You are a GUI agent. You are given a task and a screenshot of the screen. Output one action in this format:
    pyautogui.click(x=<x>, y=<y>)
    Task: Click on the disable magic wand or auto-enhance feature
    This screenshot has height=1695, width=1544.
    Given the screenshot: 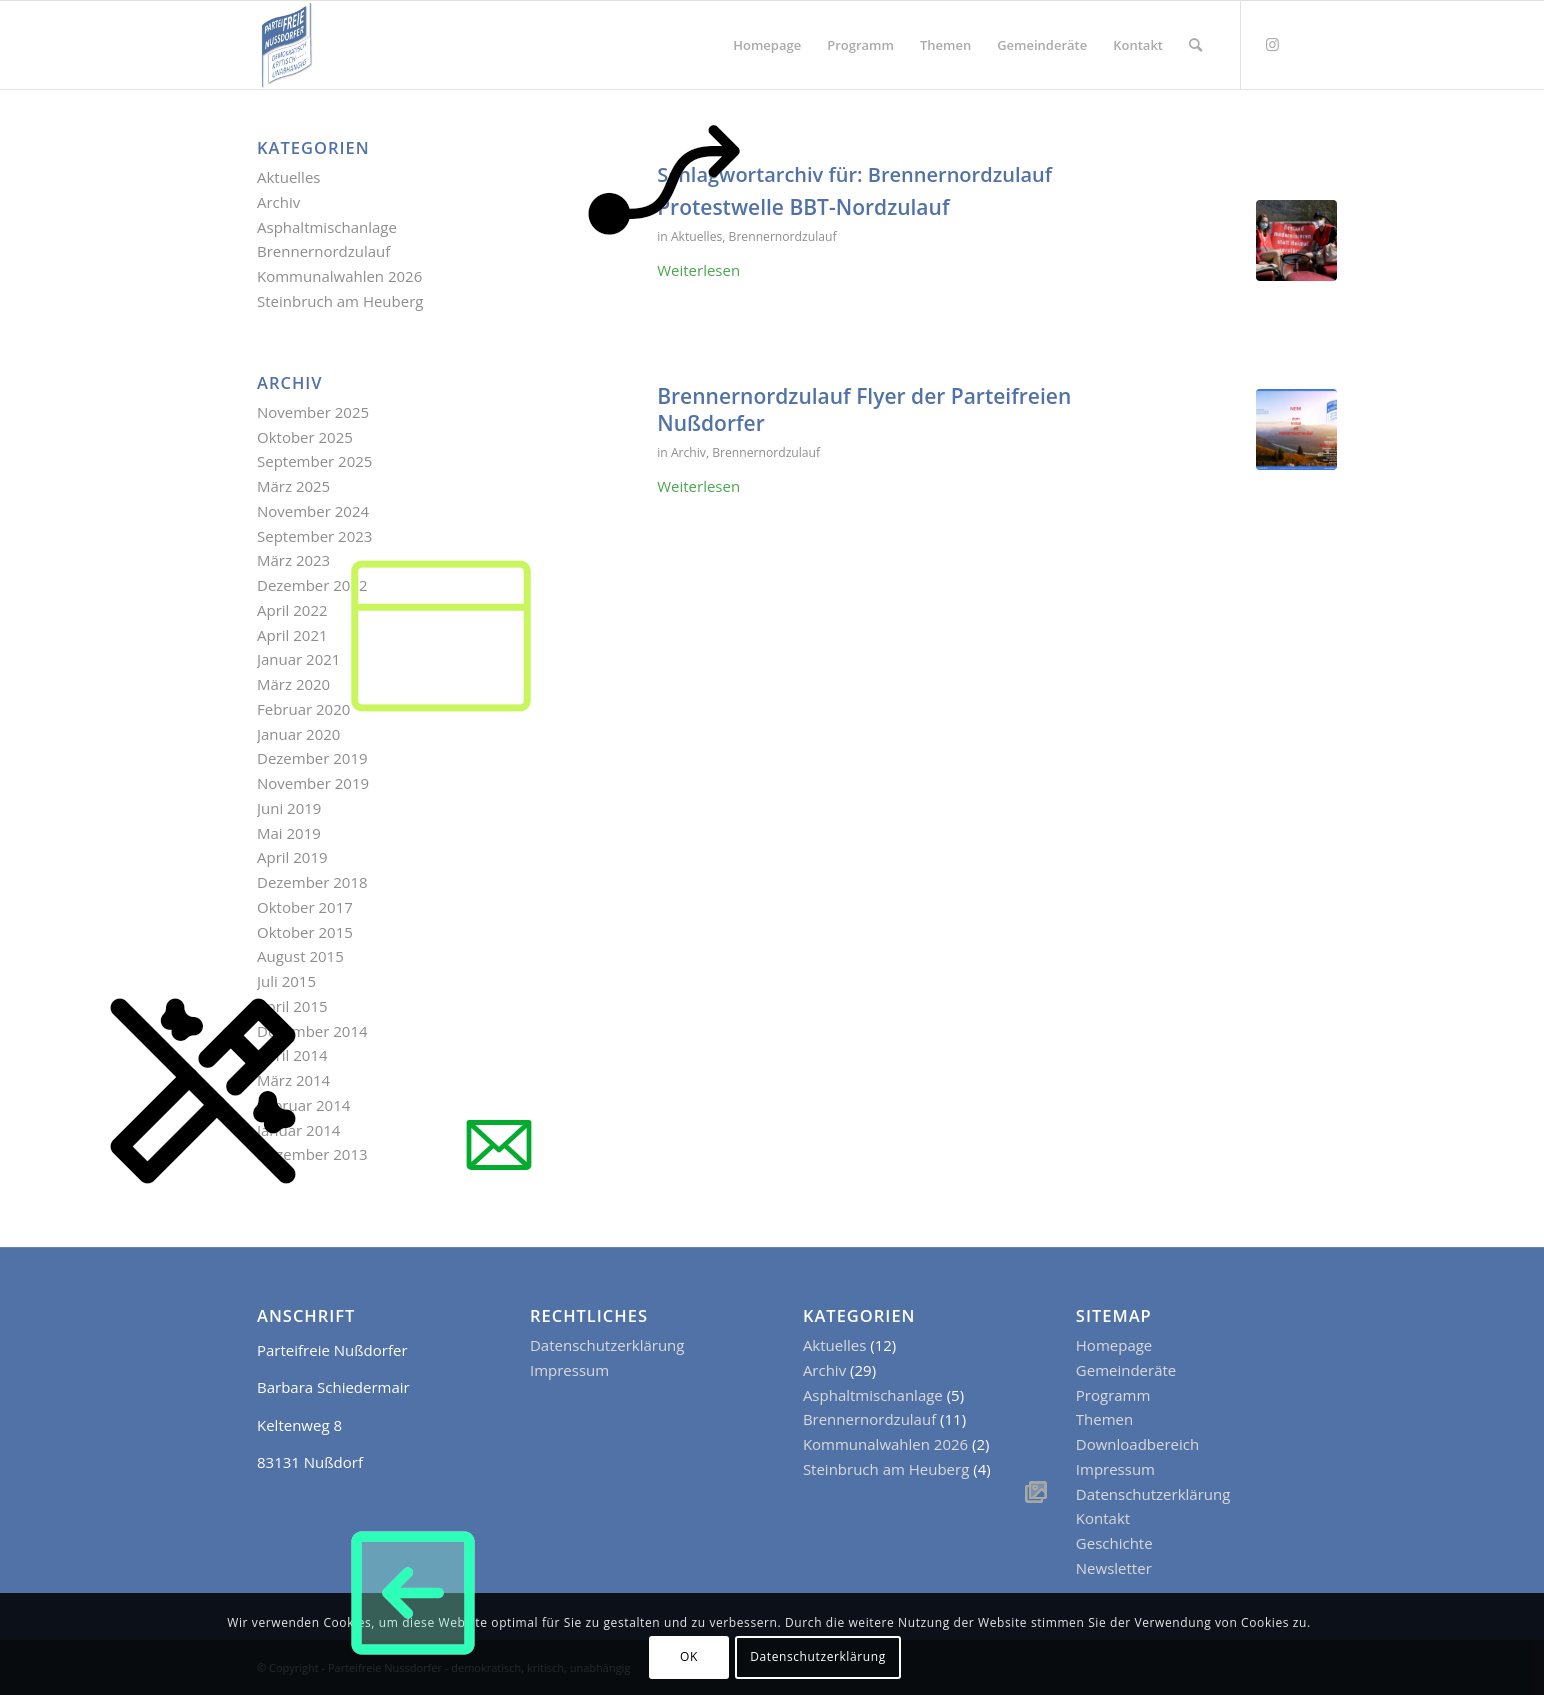 What is the action you would take?
    pyautogui.click(x=203, y=1091)
    